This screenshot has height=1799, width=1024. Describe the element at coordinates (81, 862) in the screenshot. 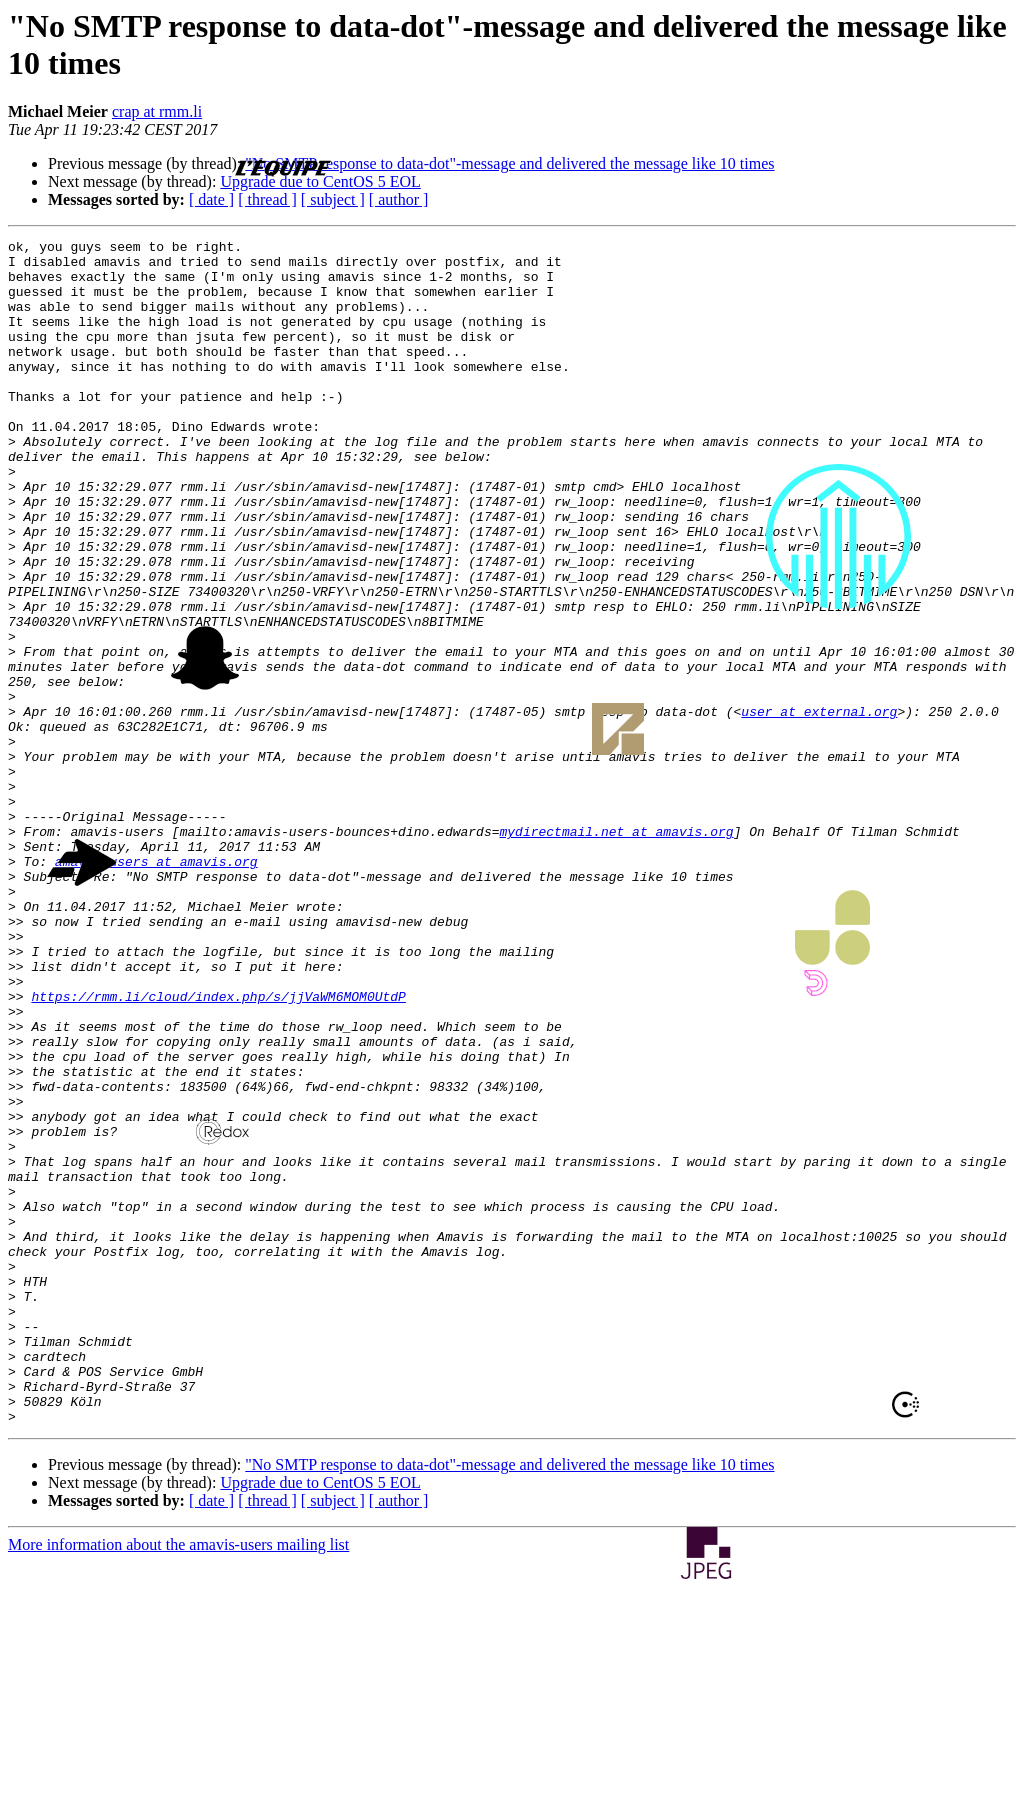

I see `streamrunners app or service logo` at that location.